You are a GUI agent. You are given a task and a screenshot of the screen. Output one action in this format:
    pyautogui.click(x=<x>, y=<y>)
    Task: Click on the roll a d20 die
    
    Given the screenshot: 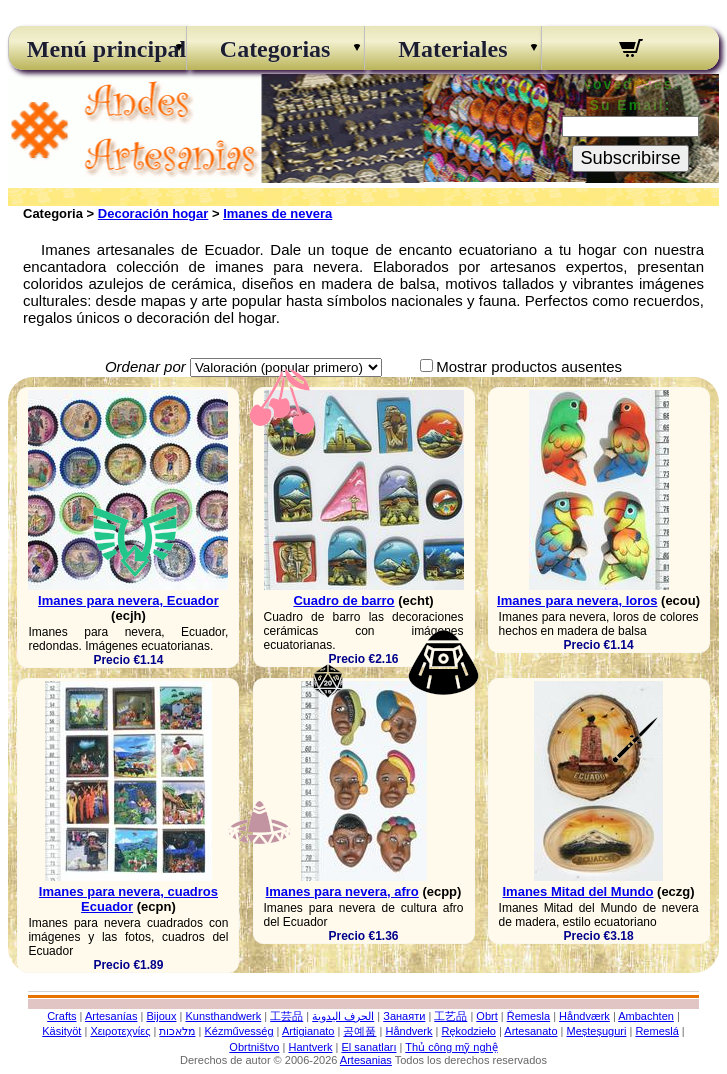 What is the action you would take?
    pyautogui.click(x=328, y=681)
    